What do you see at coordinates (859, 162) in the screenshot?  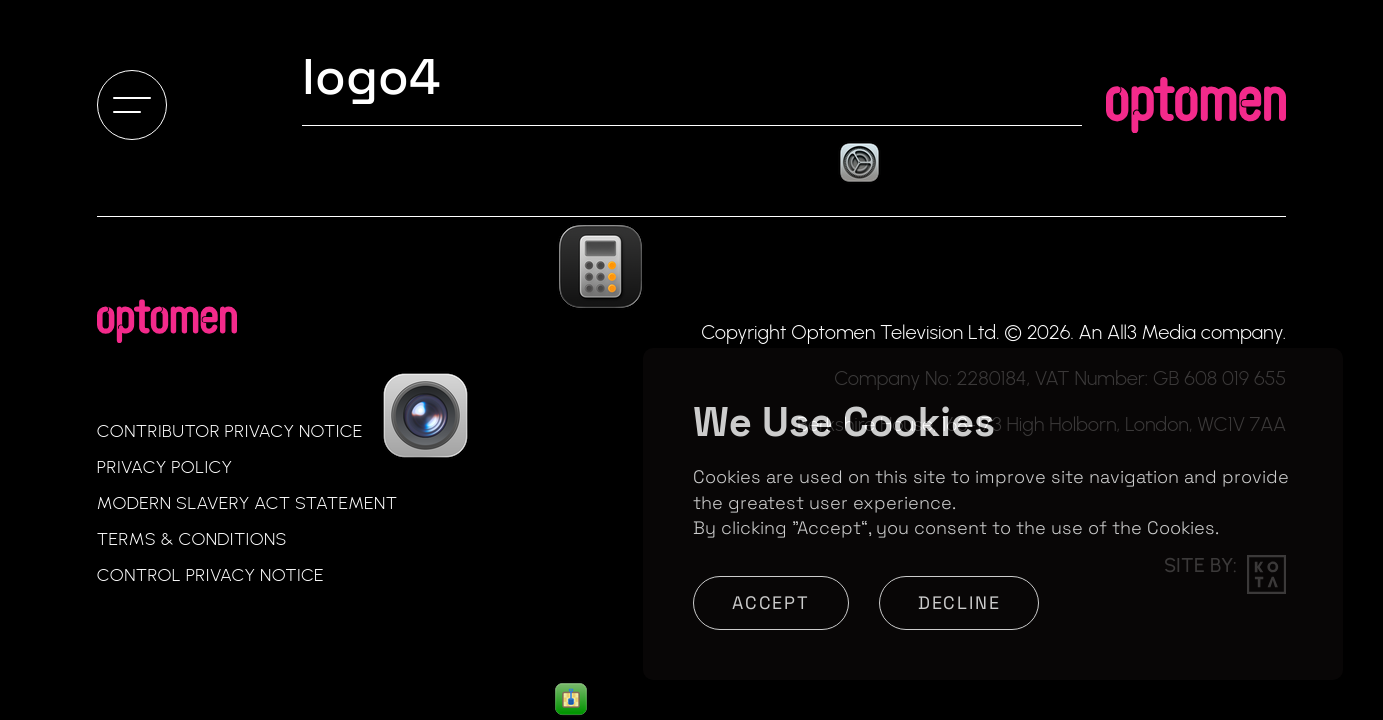 I see `open system settings` at bounding box center [859, 162].